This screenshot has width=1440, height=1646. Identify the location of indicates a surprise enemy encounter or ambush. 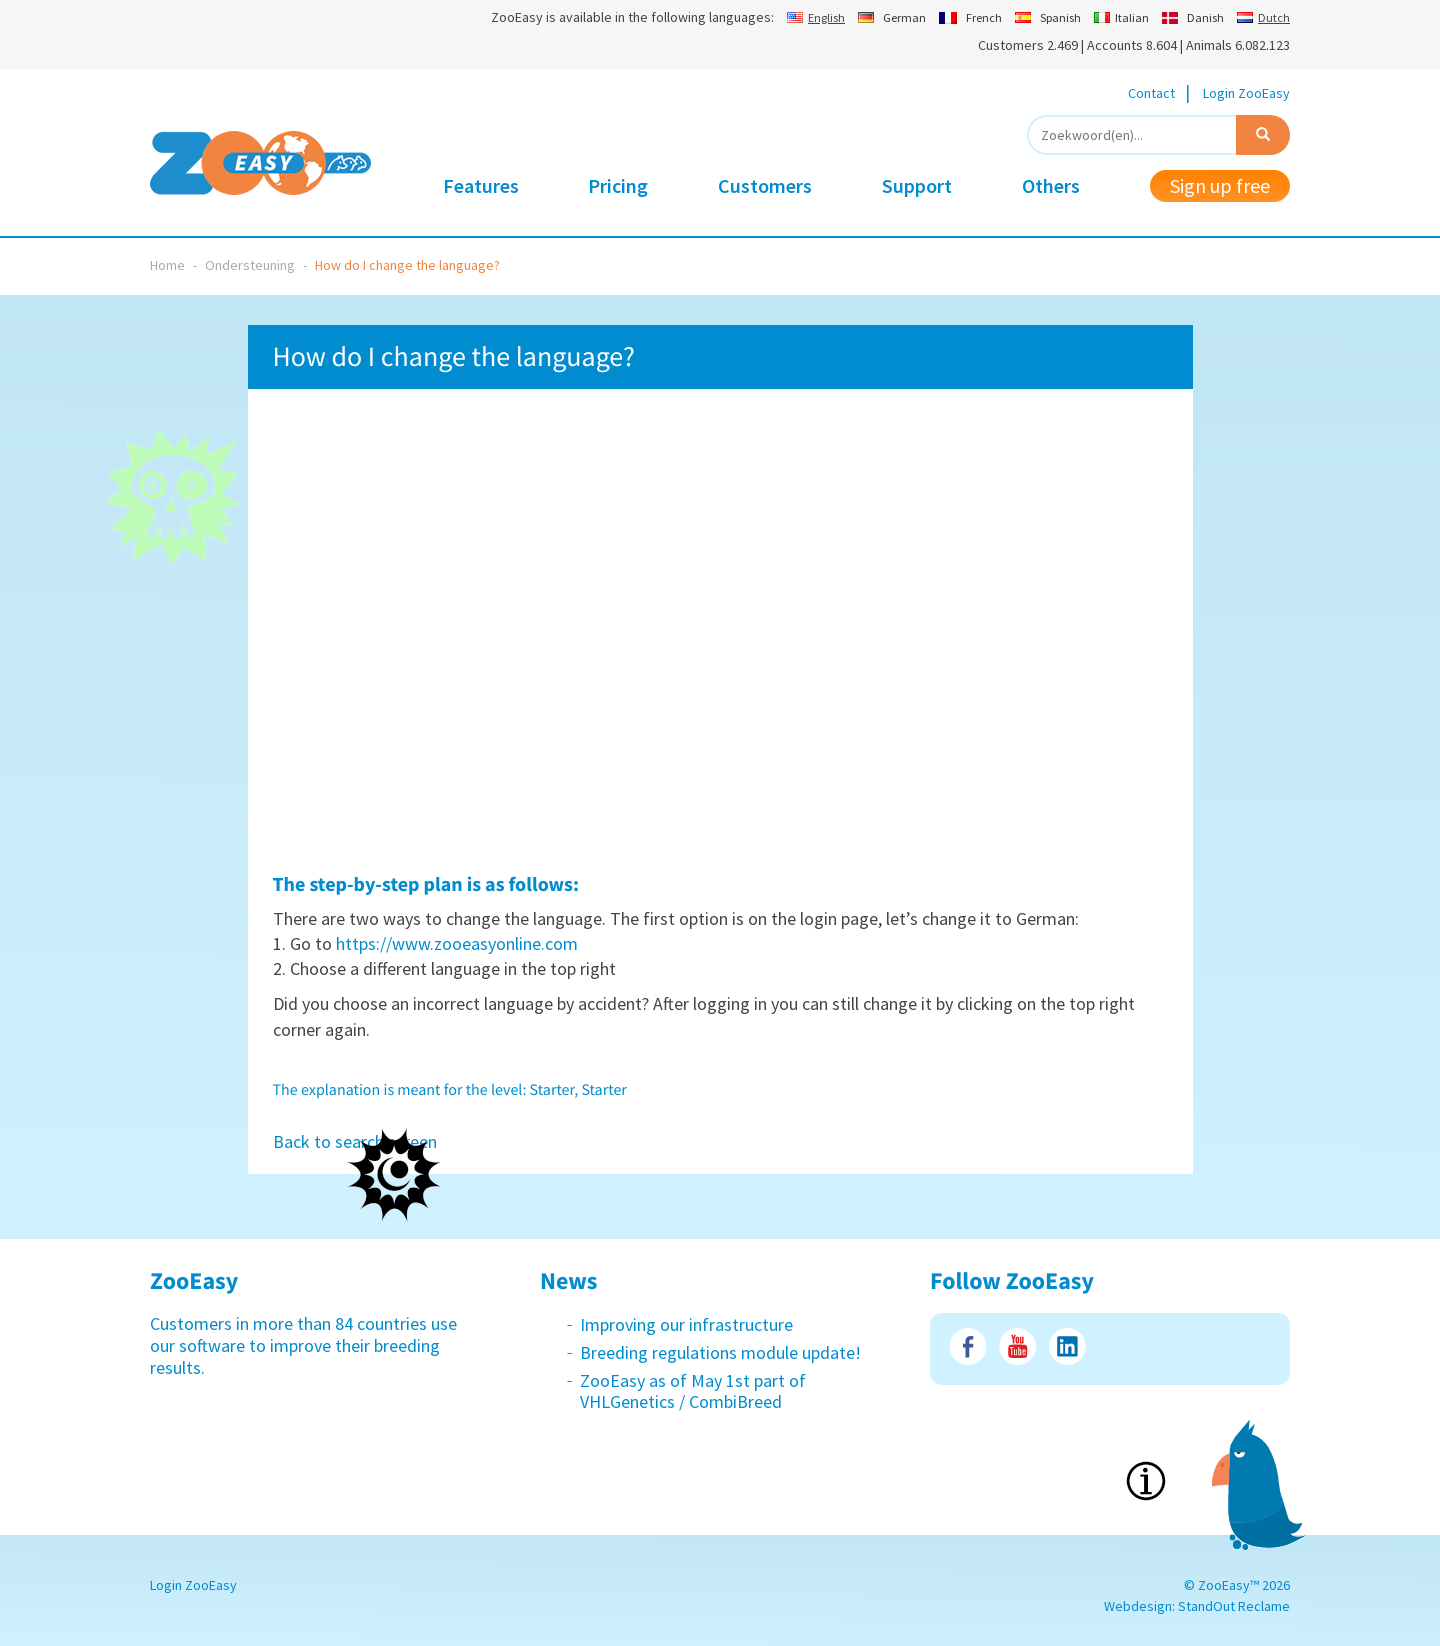
(172, 496).